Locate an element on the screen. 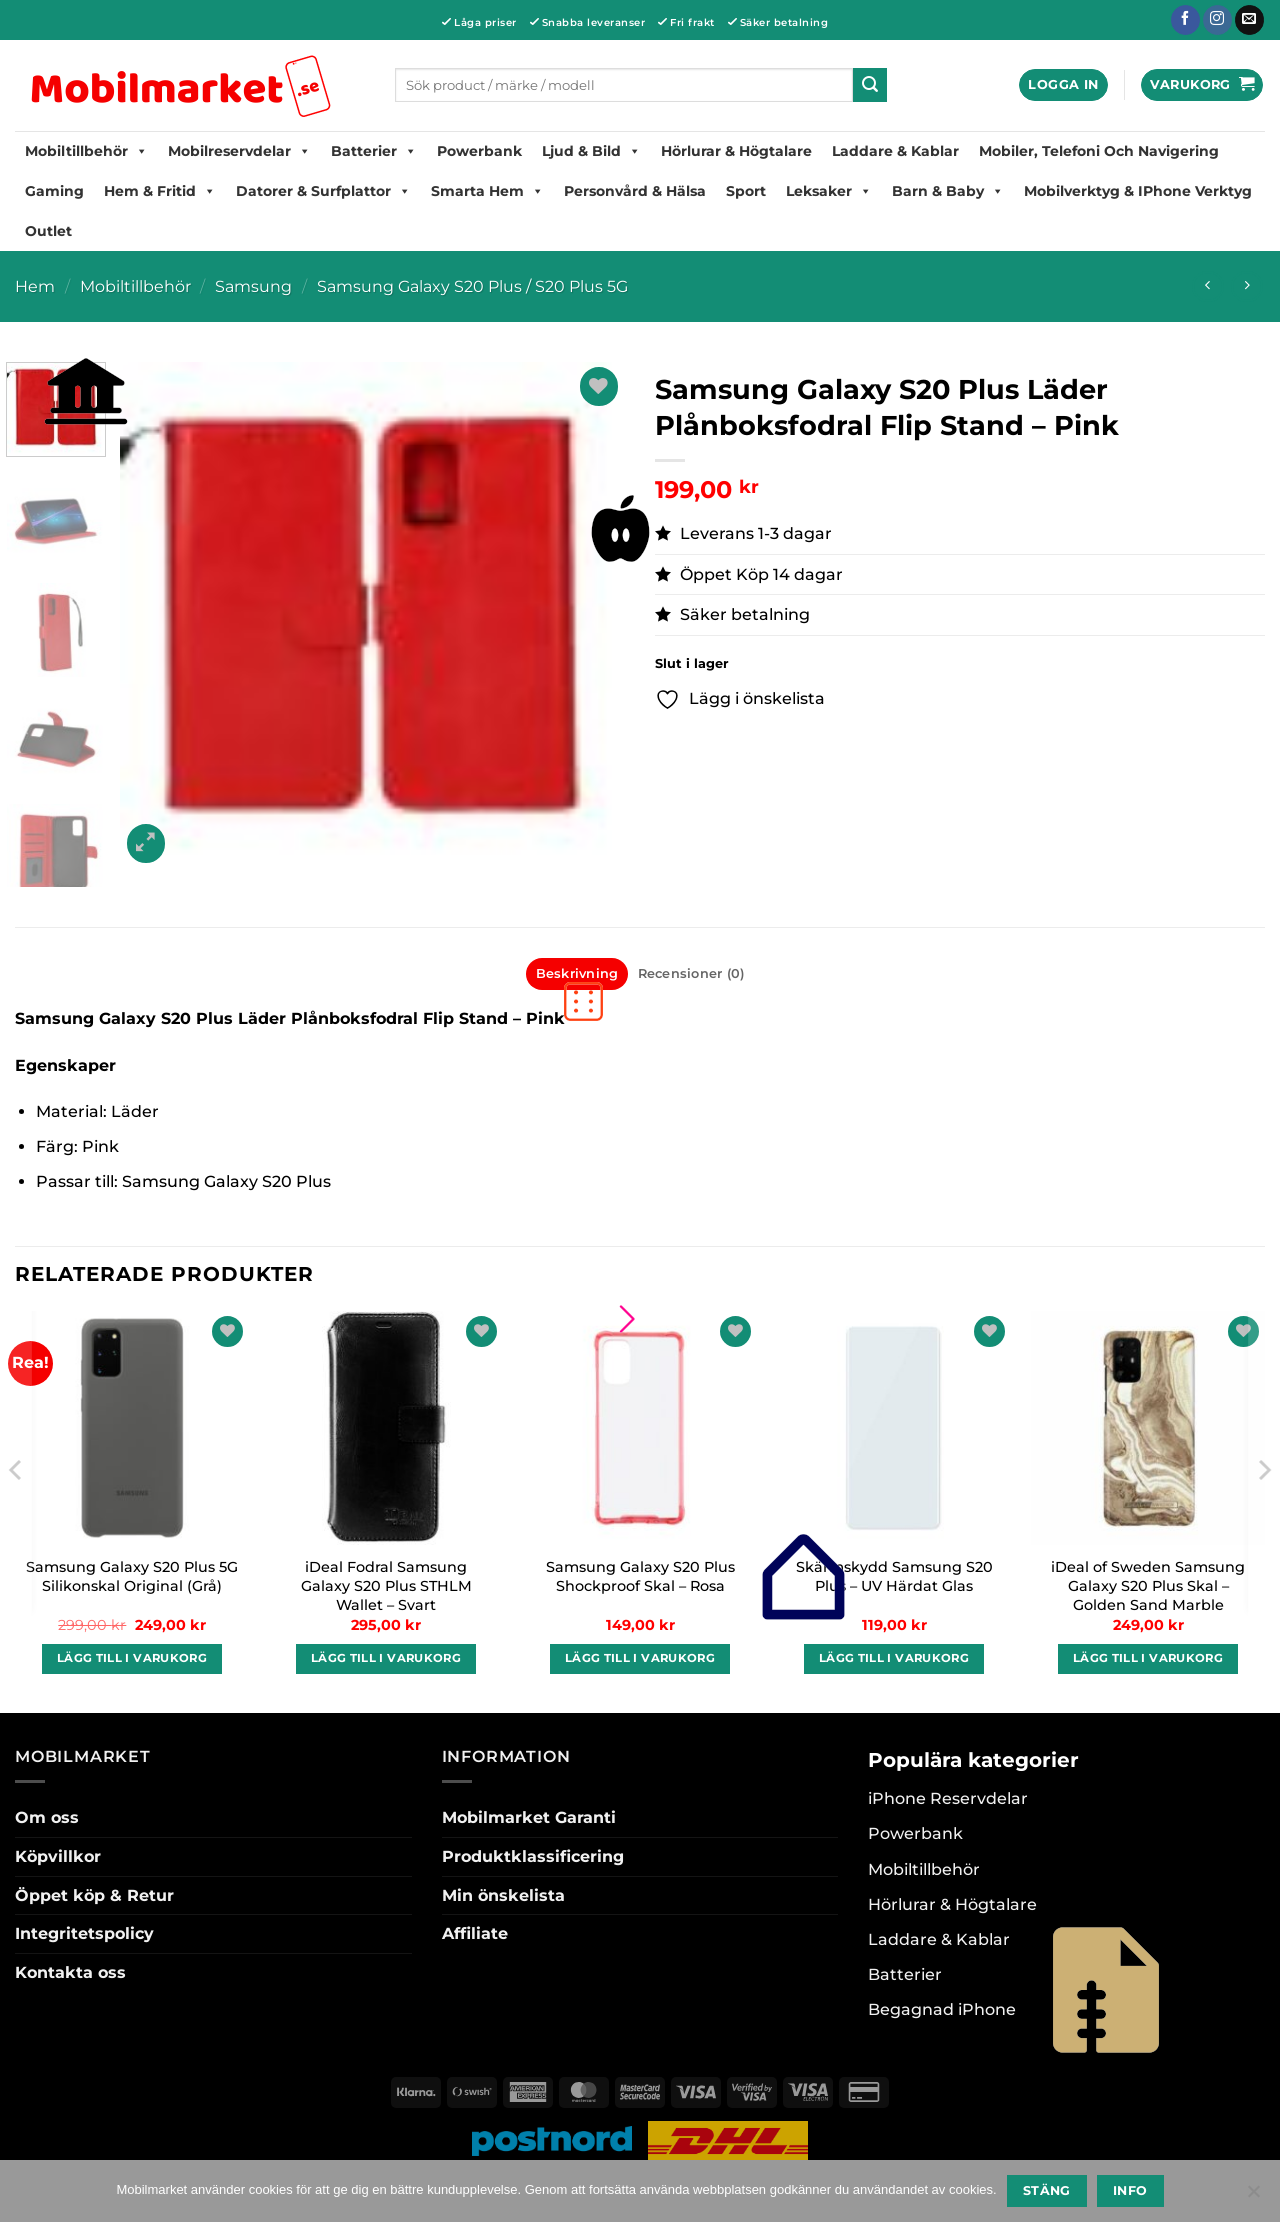 This screenshot has height=2222, width=1280. access banking or financial services is located at coordinates (86, 394).